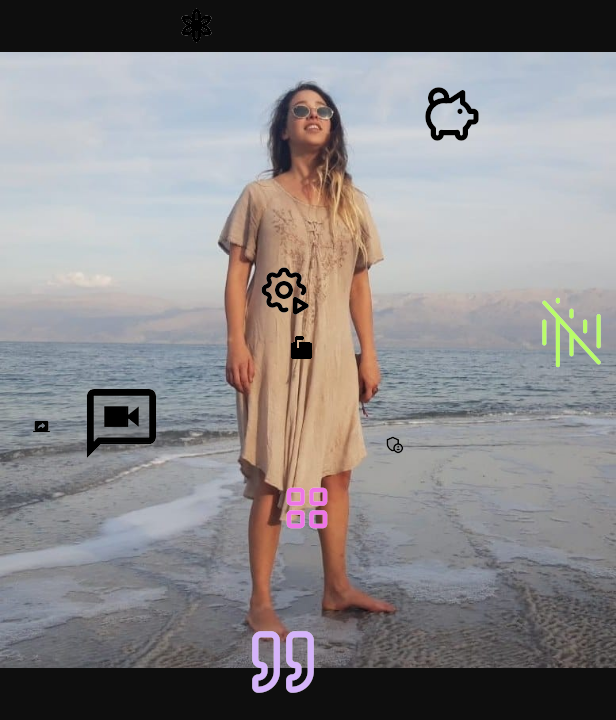  I want to click on access automation settings, so click(284, 290).